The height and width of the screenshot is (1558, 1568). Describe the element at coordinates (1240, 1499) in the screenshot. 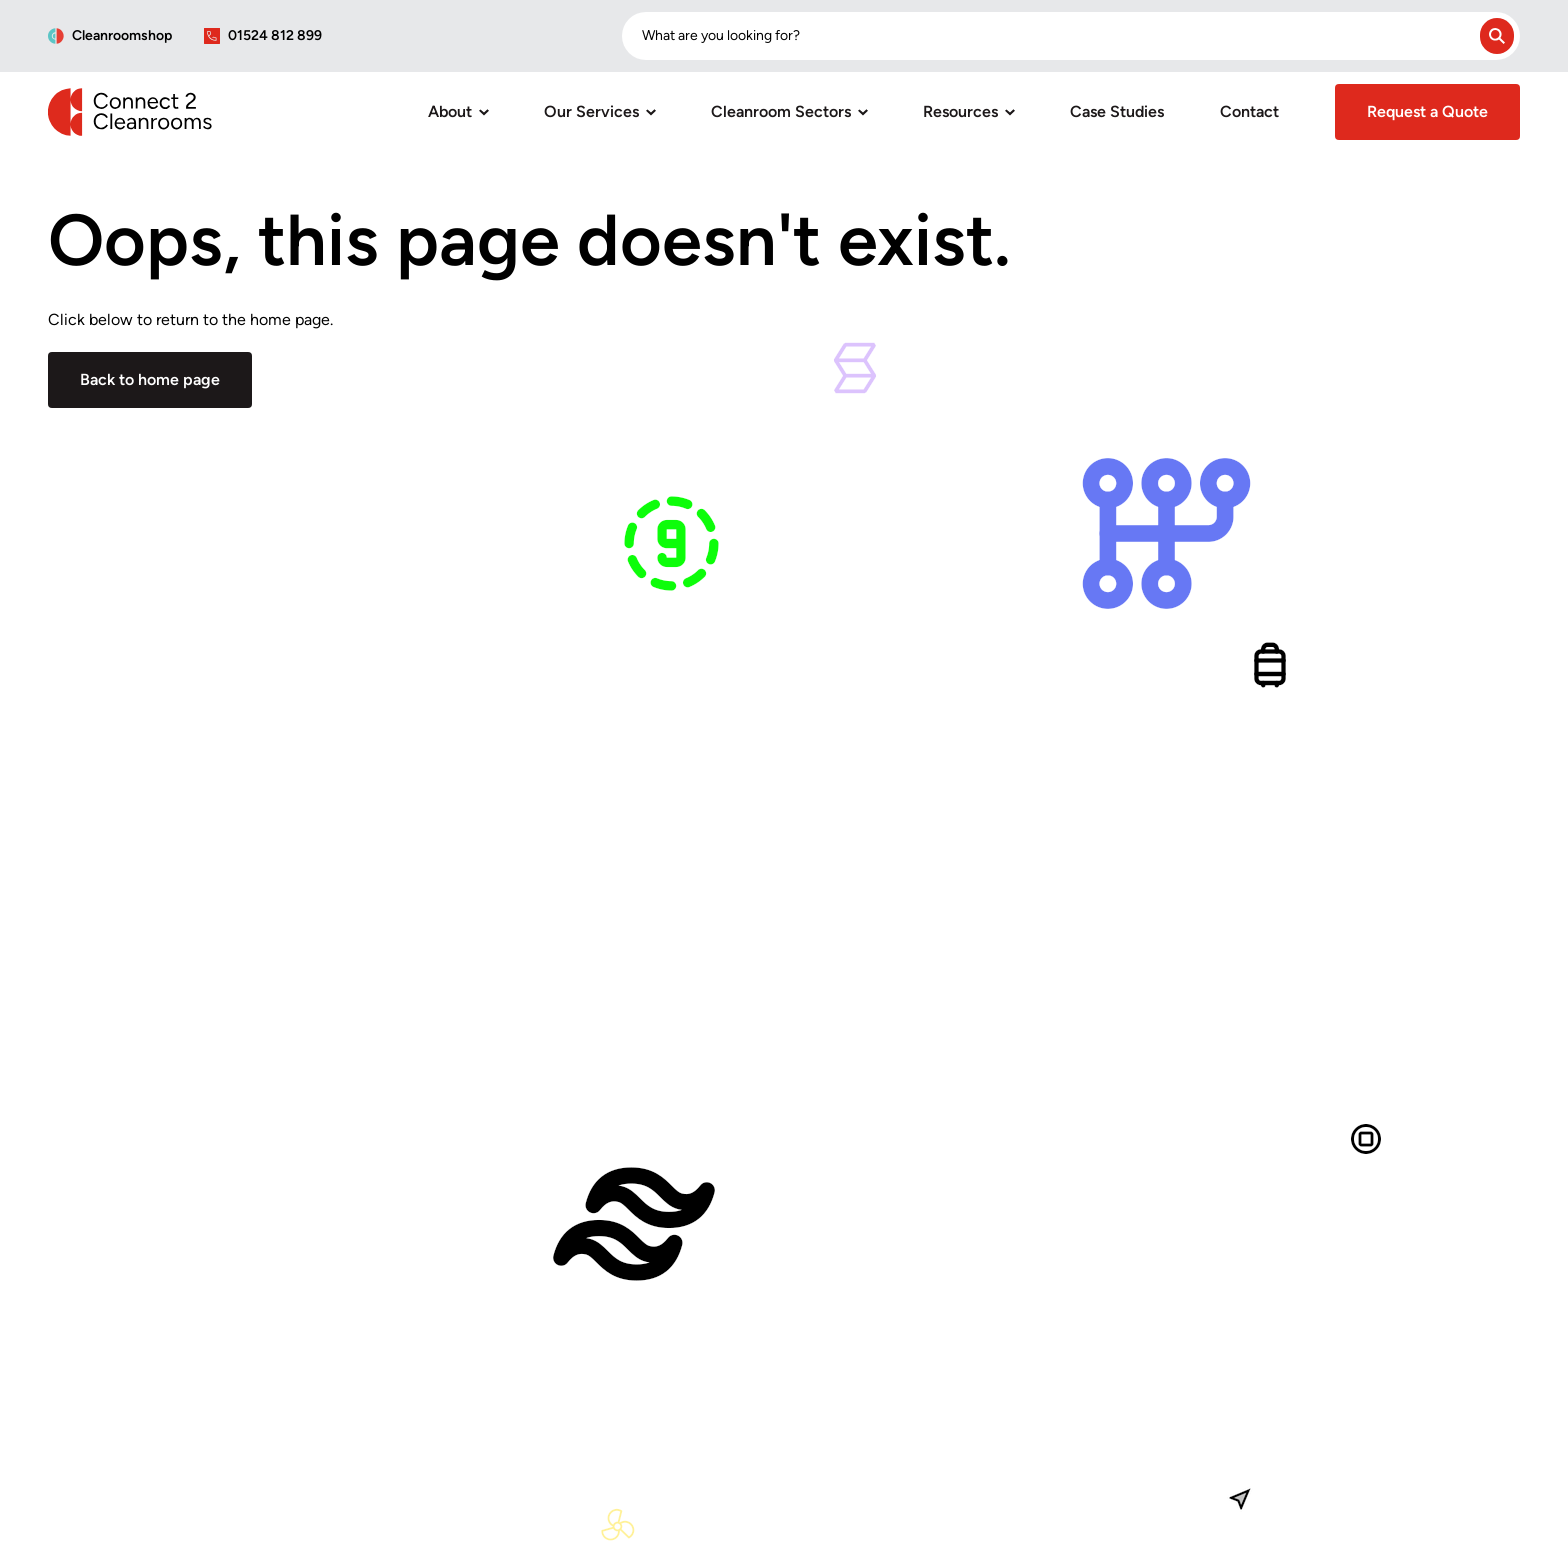

I see `access navigation or directions` at that location.